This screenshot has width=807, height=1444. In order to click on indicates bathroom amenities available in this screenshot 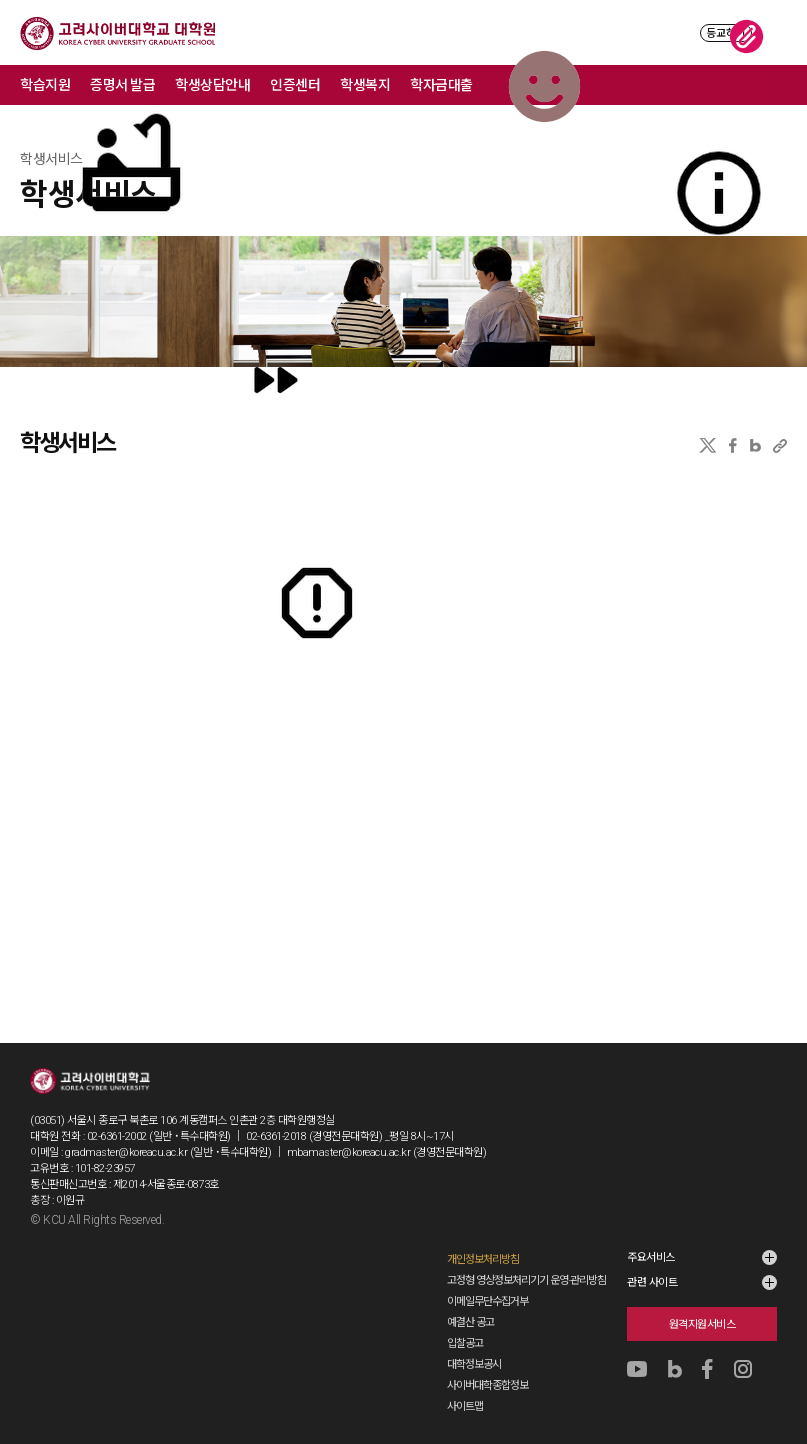, I will do `click(131, 162)`.